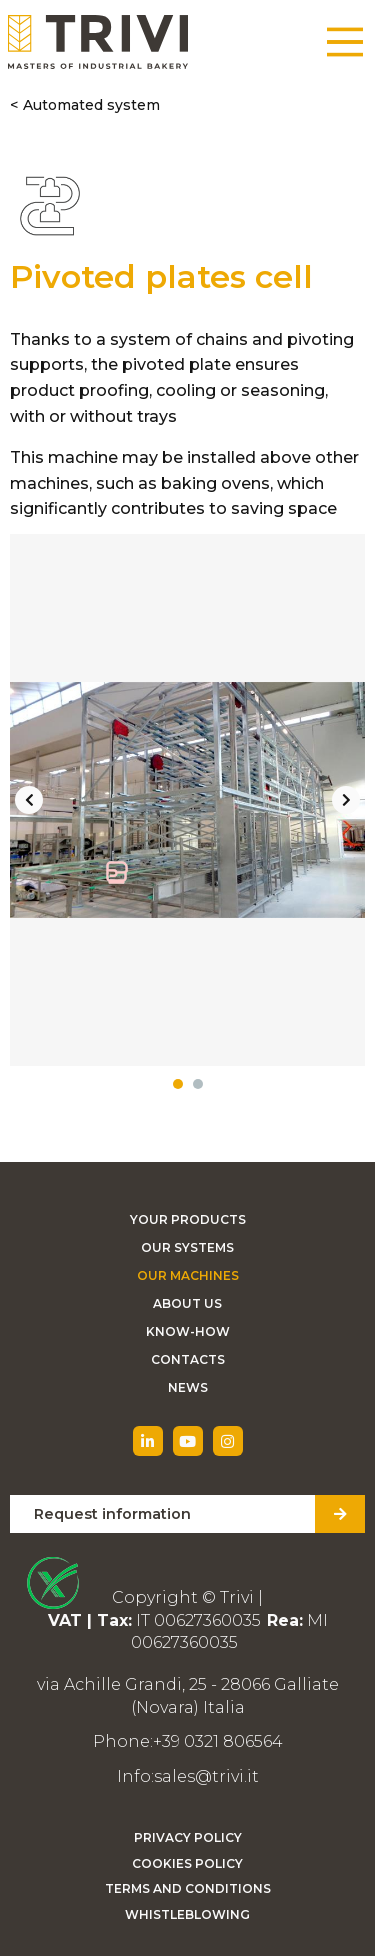  I want to click on vexxhost cloud hosting service logo, so click(53, 1583).